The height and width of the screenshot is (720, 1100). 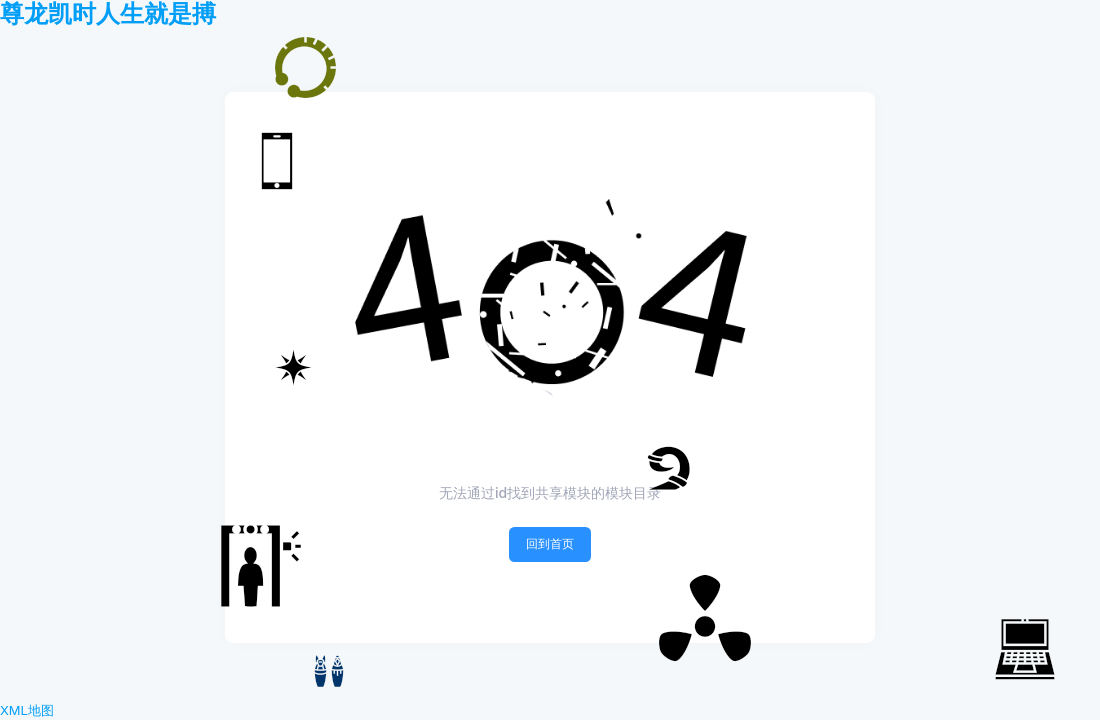 What do you see at coordinates (277, 161) in the screenshot?
I see `access mobile device settings` at bounding box center [277, 161].